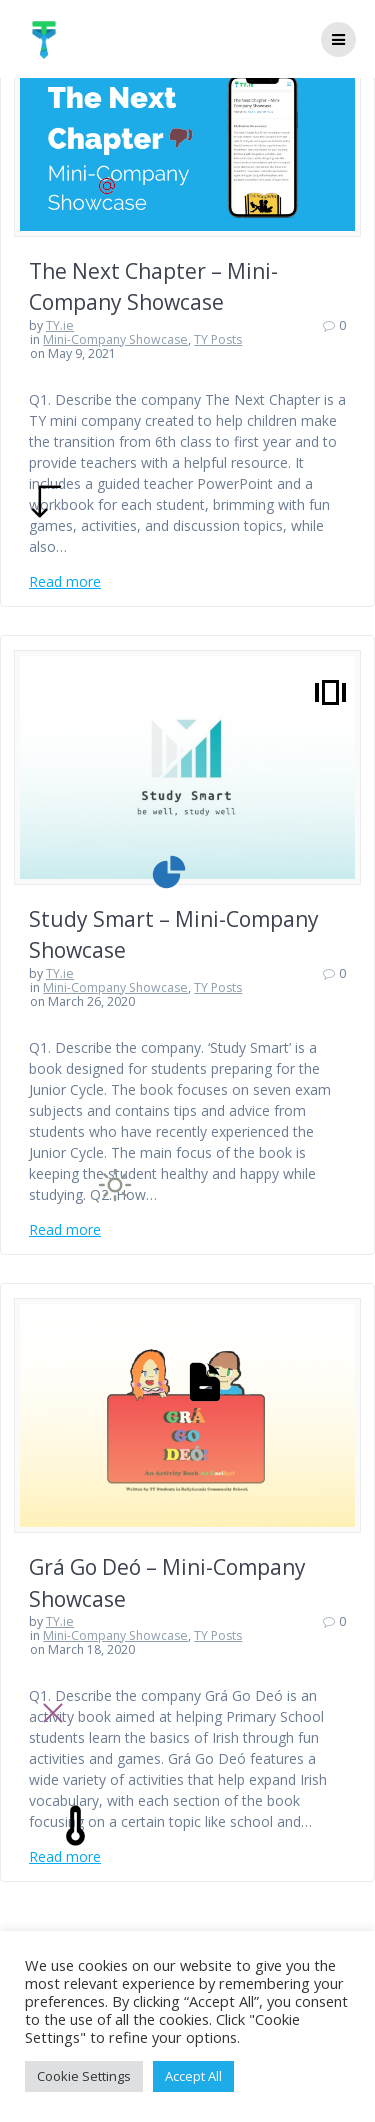 The height and width of the screenshot is (2122, 375). I want to click on go back and down in navigation, so click(46, 501).